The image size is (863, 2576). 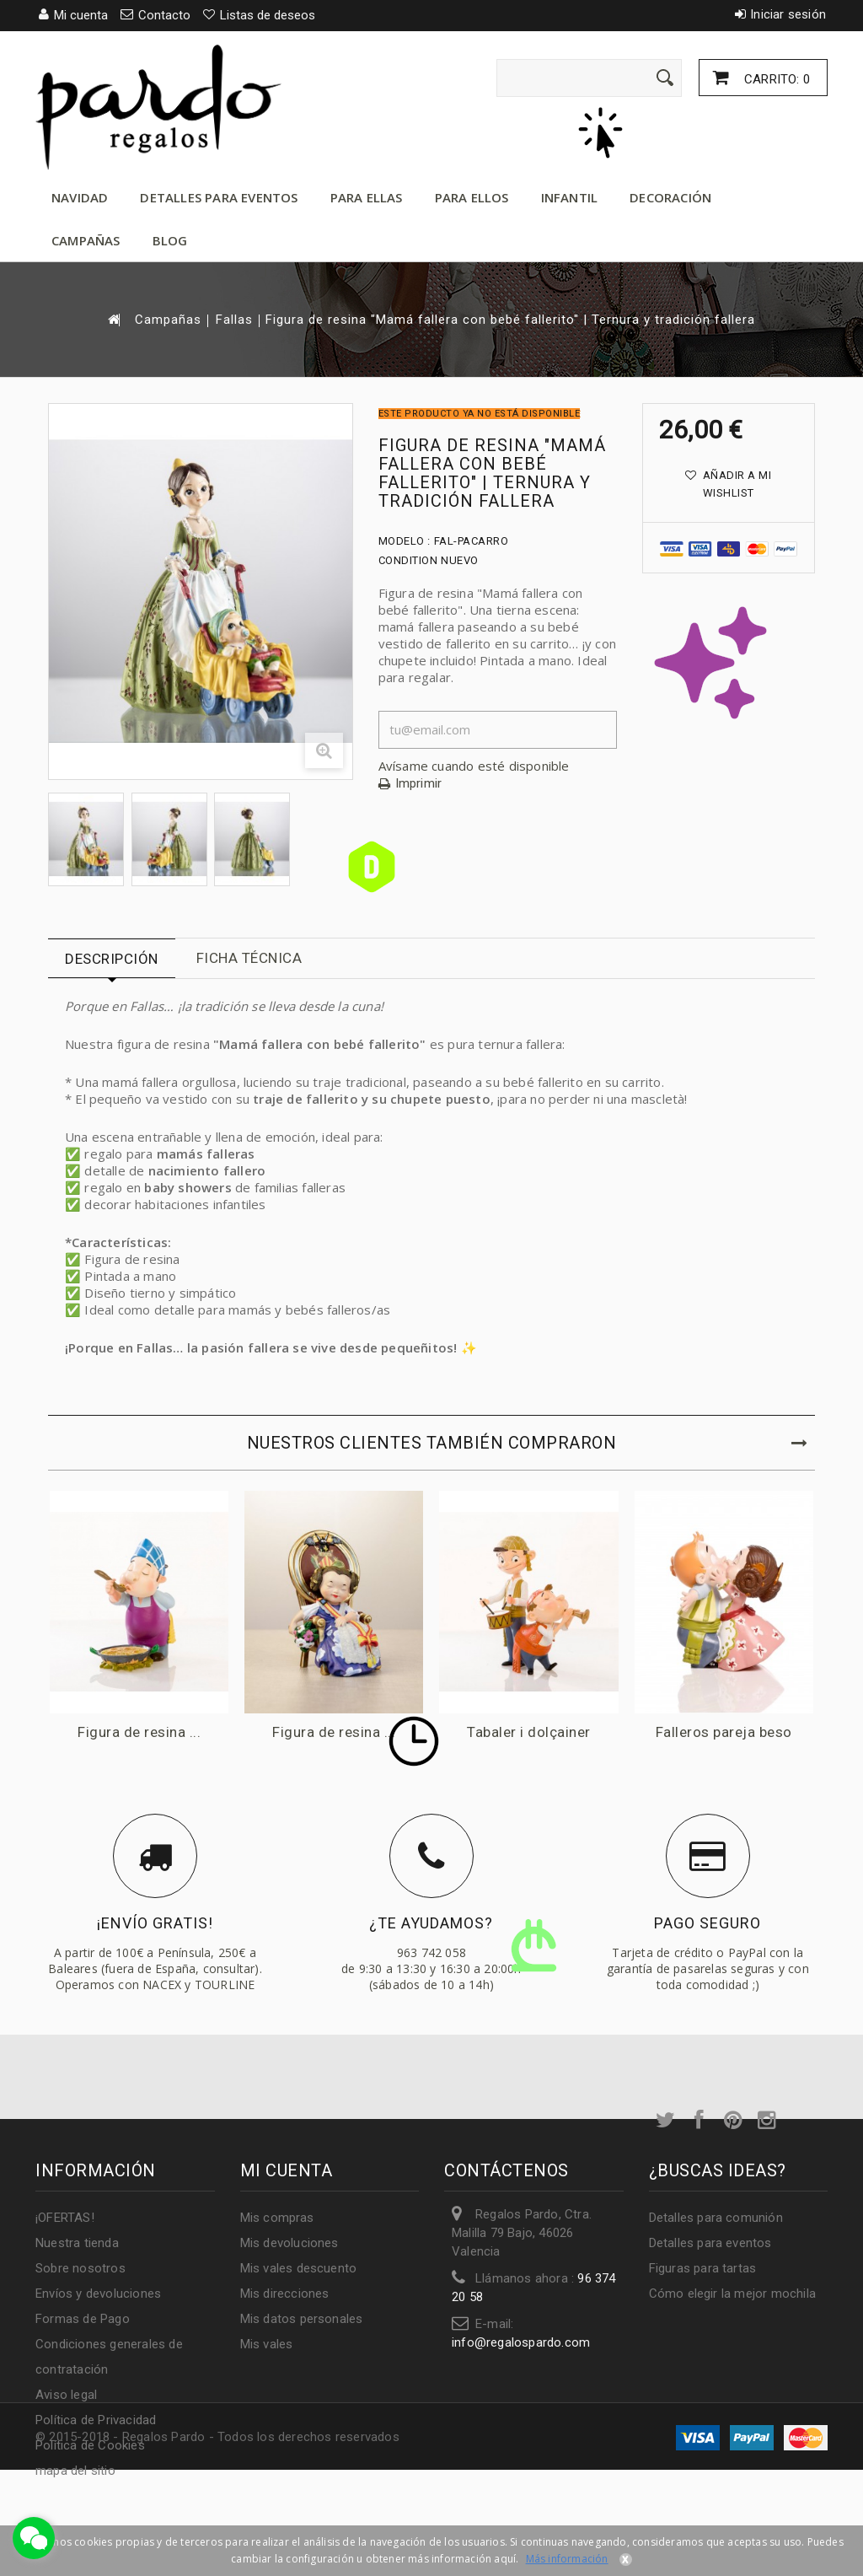 I want to click on click or tap interaction indicator, so click(x=600, y=132).